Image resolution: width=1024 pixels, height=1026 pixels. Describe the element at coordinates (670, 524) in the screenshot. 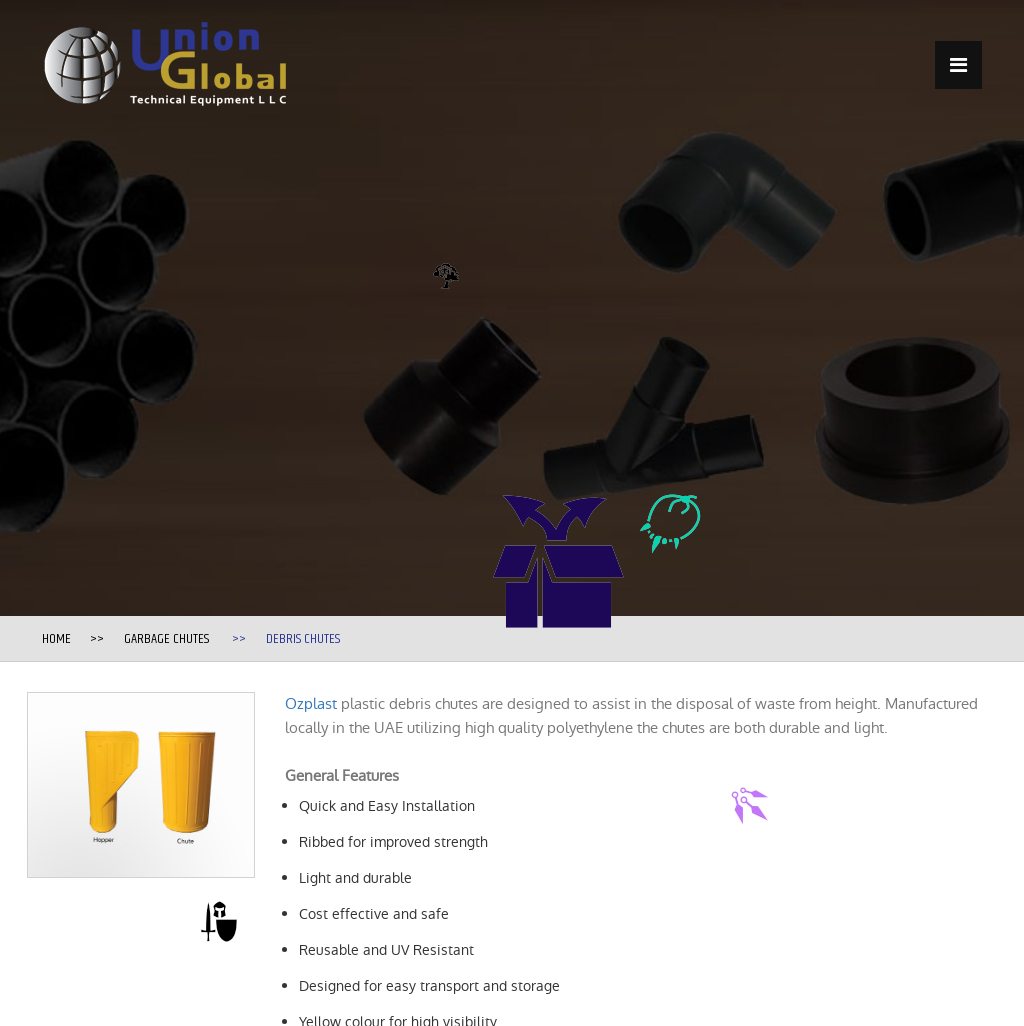

I see `equip a tribal or primitive accessory` at that location.